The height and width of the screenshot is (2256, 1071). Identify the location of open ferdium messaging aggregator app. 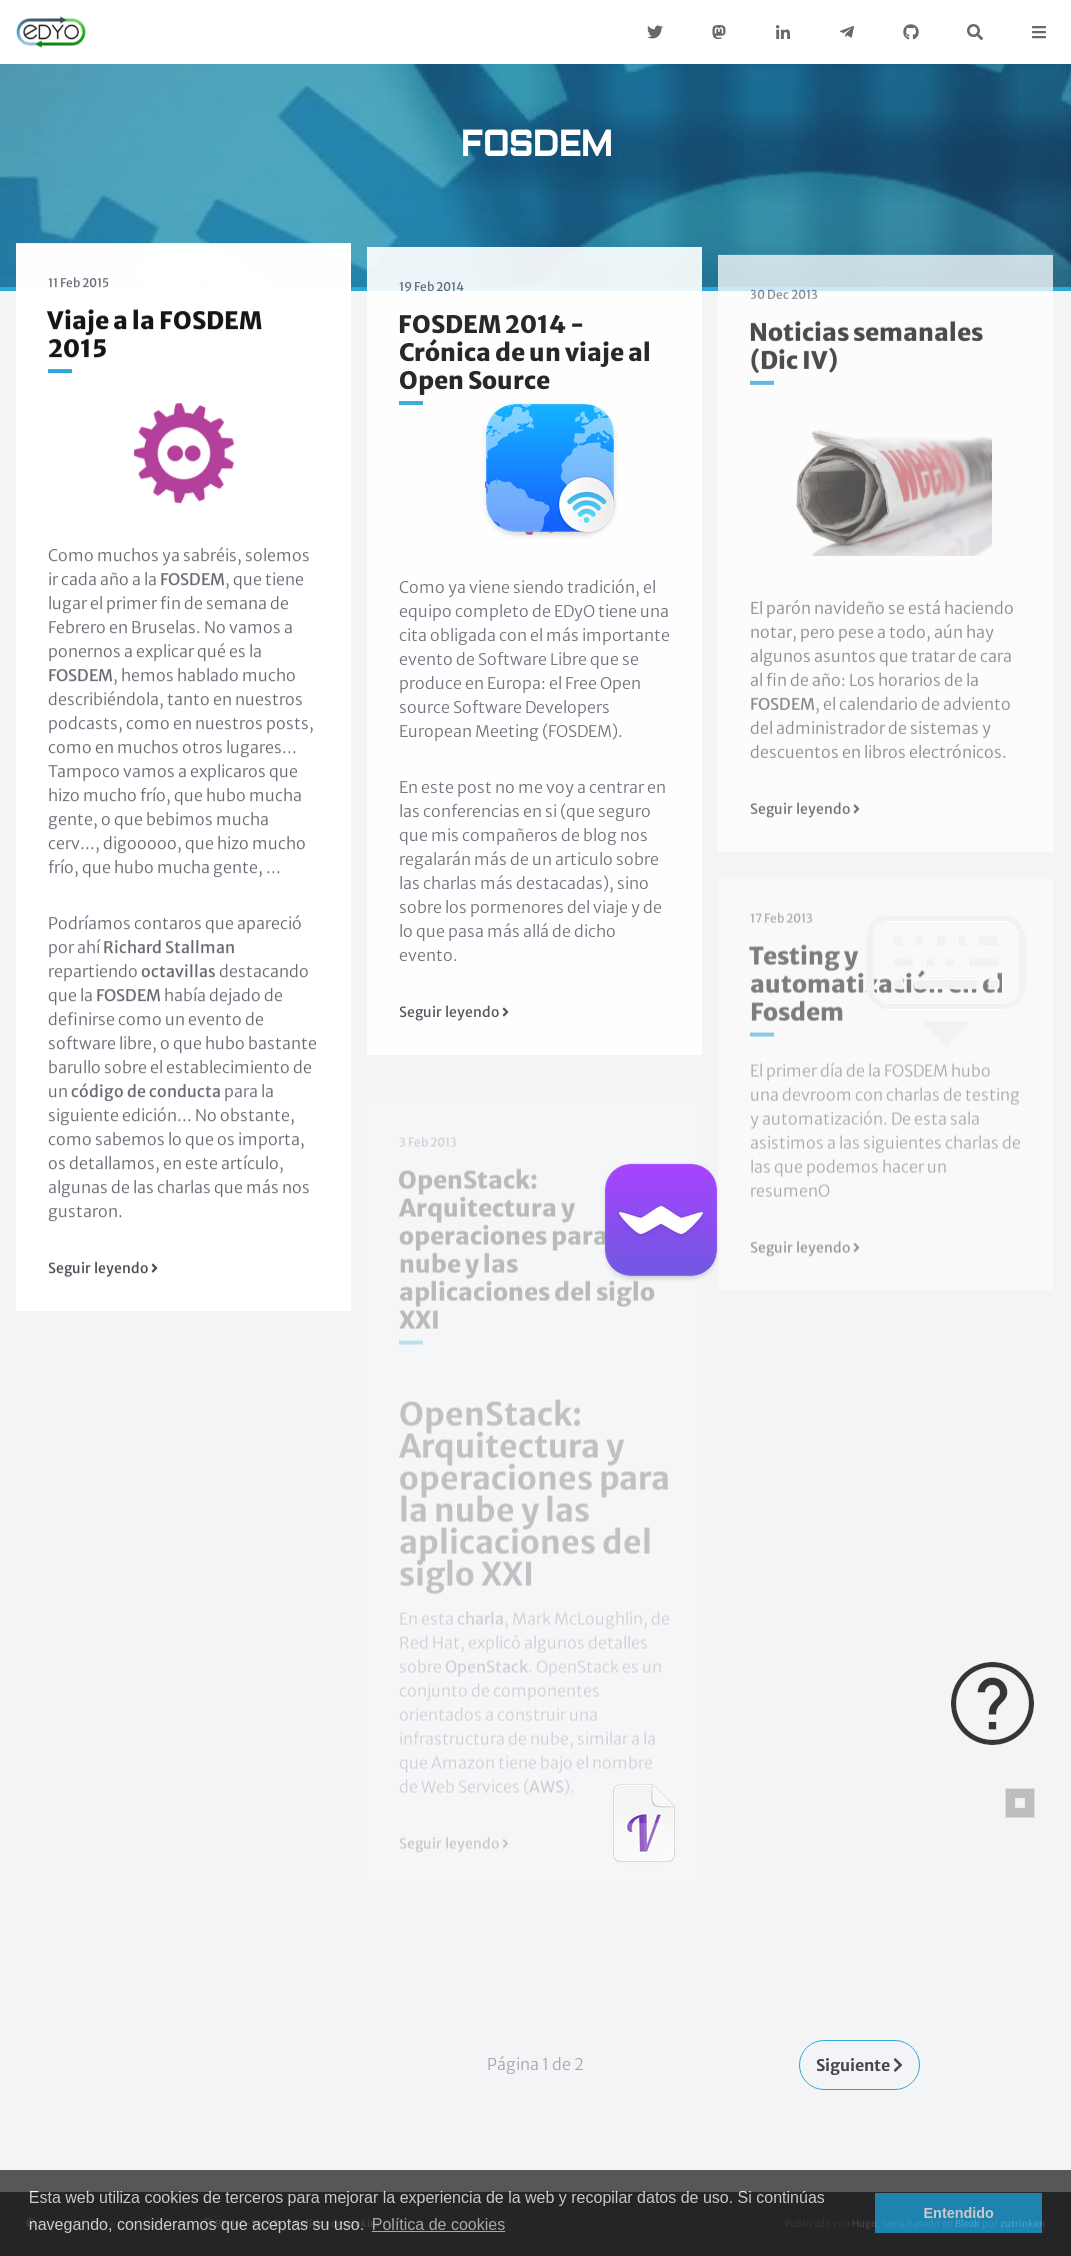
(661, 1220).